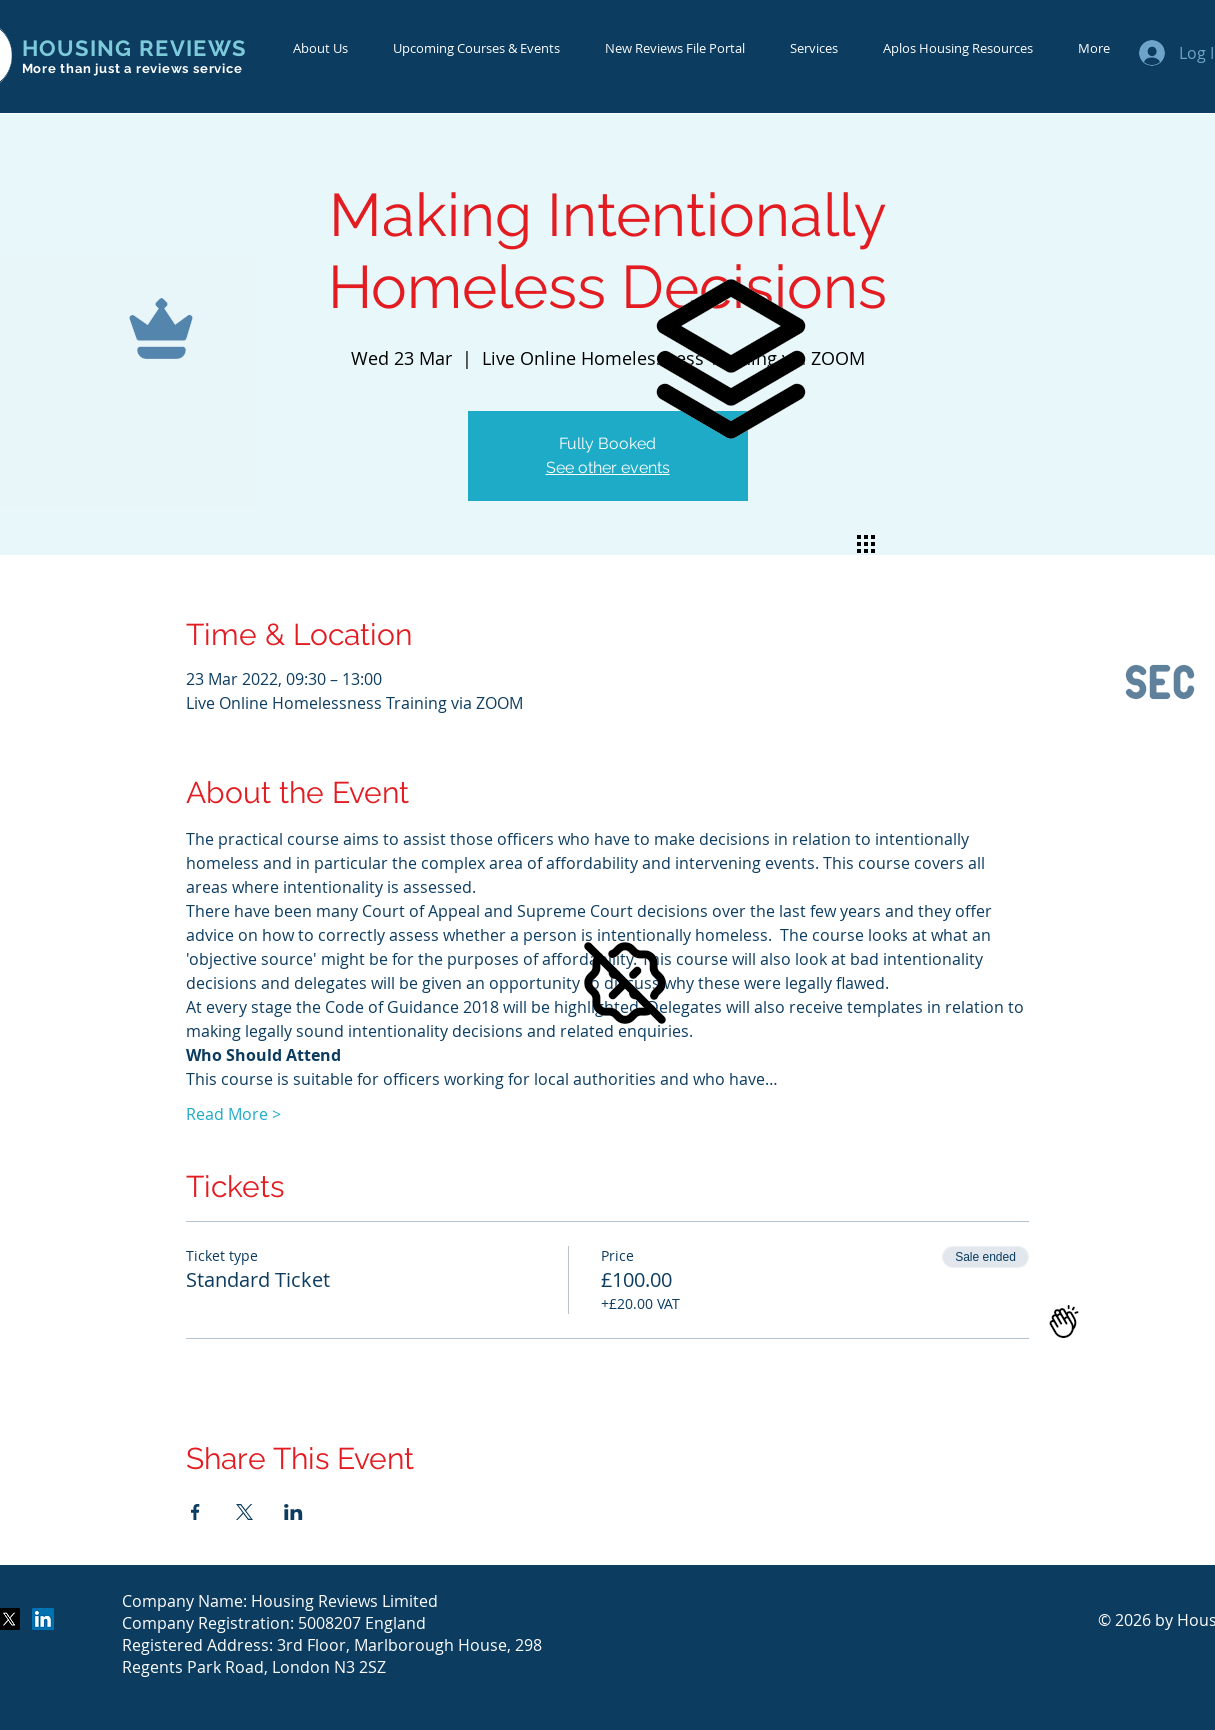  Describe the element at coordinates (731, 359) in the screenshot. I see `view layered content or stacked items` at that location.